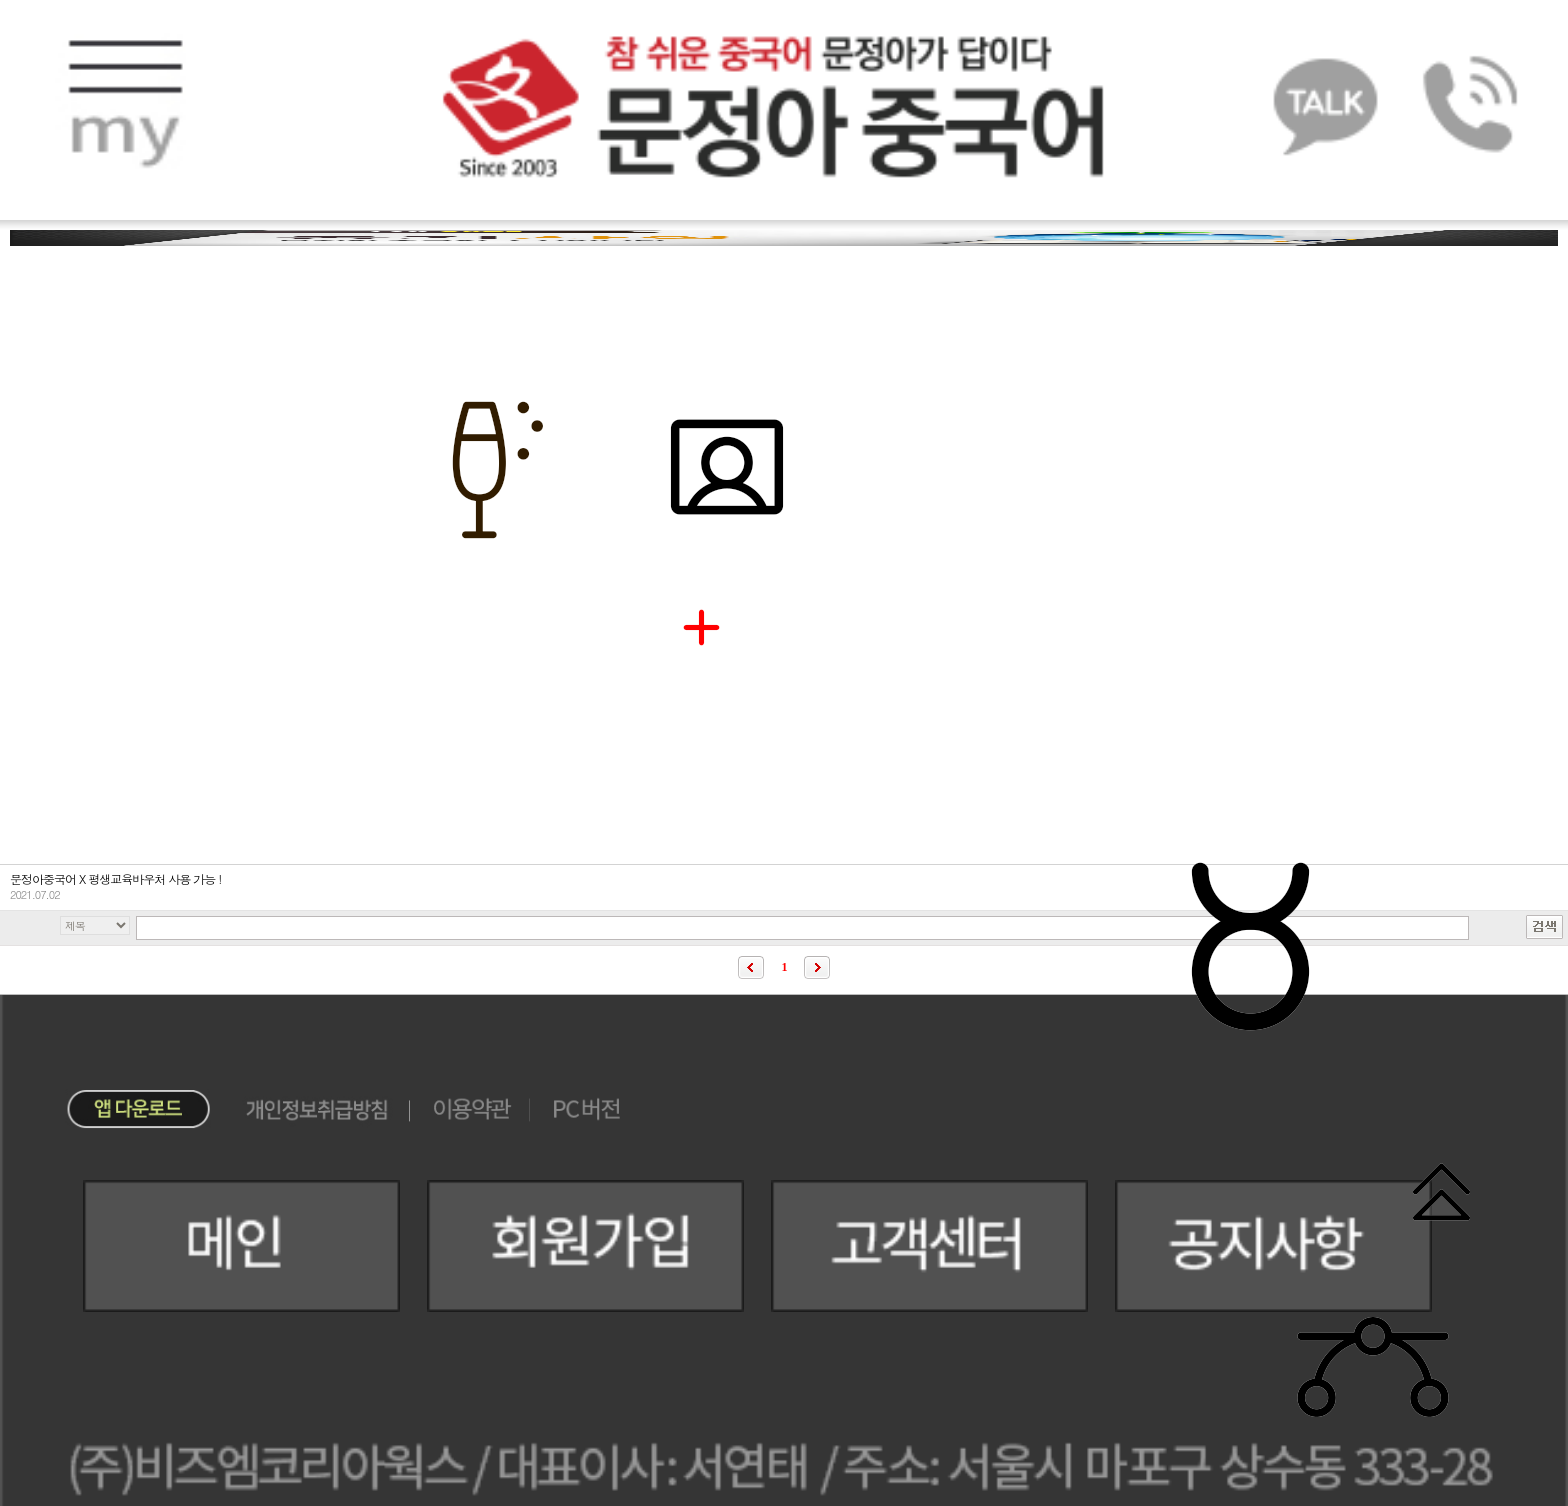  Describe the element at coordinates (727, 467) in the screenshot. I see `view user profile card` at that location.